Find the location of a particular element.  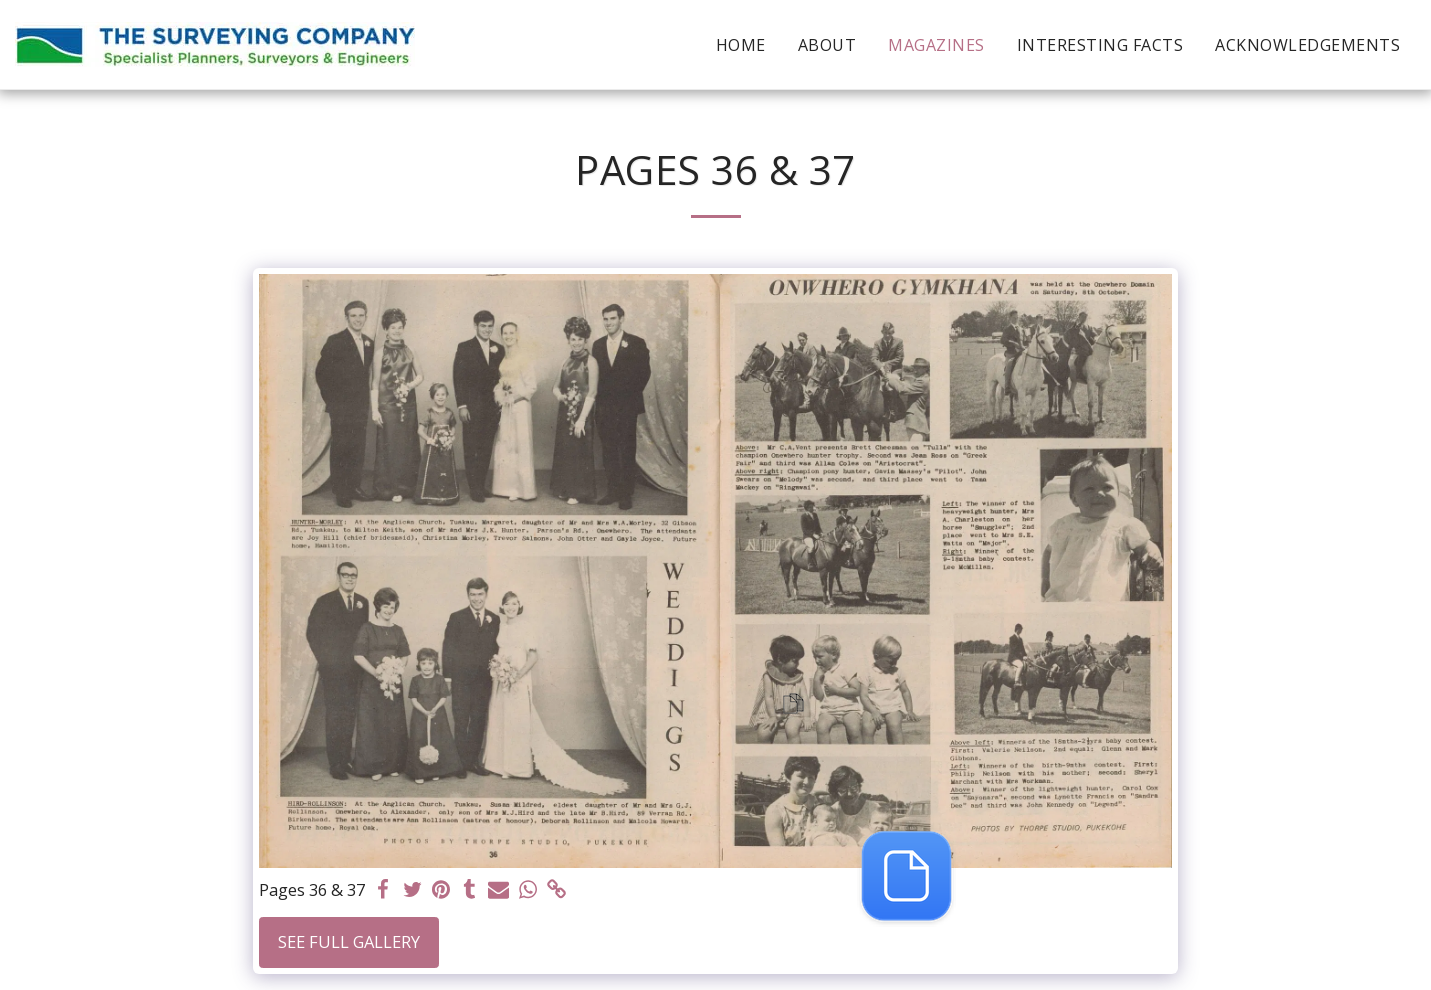

open document preferences is located at coordinates (906, 877).